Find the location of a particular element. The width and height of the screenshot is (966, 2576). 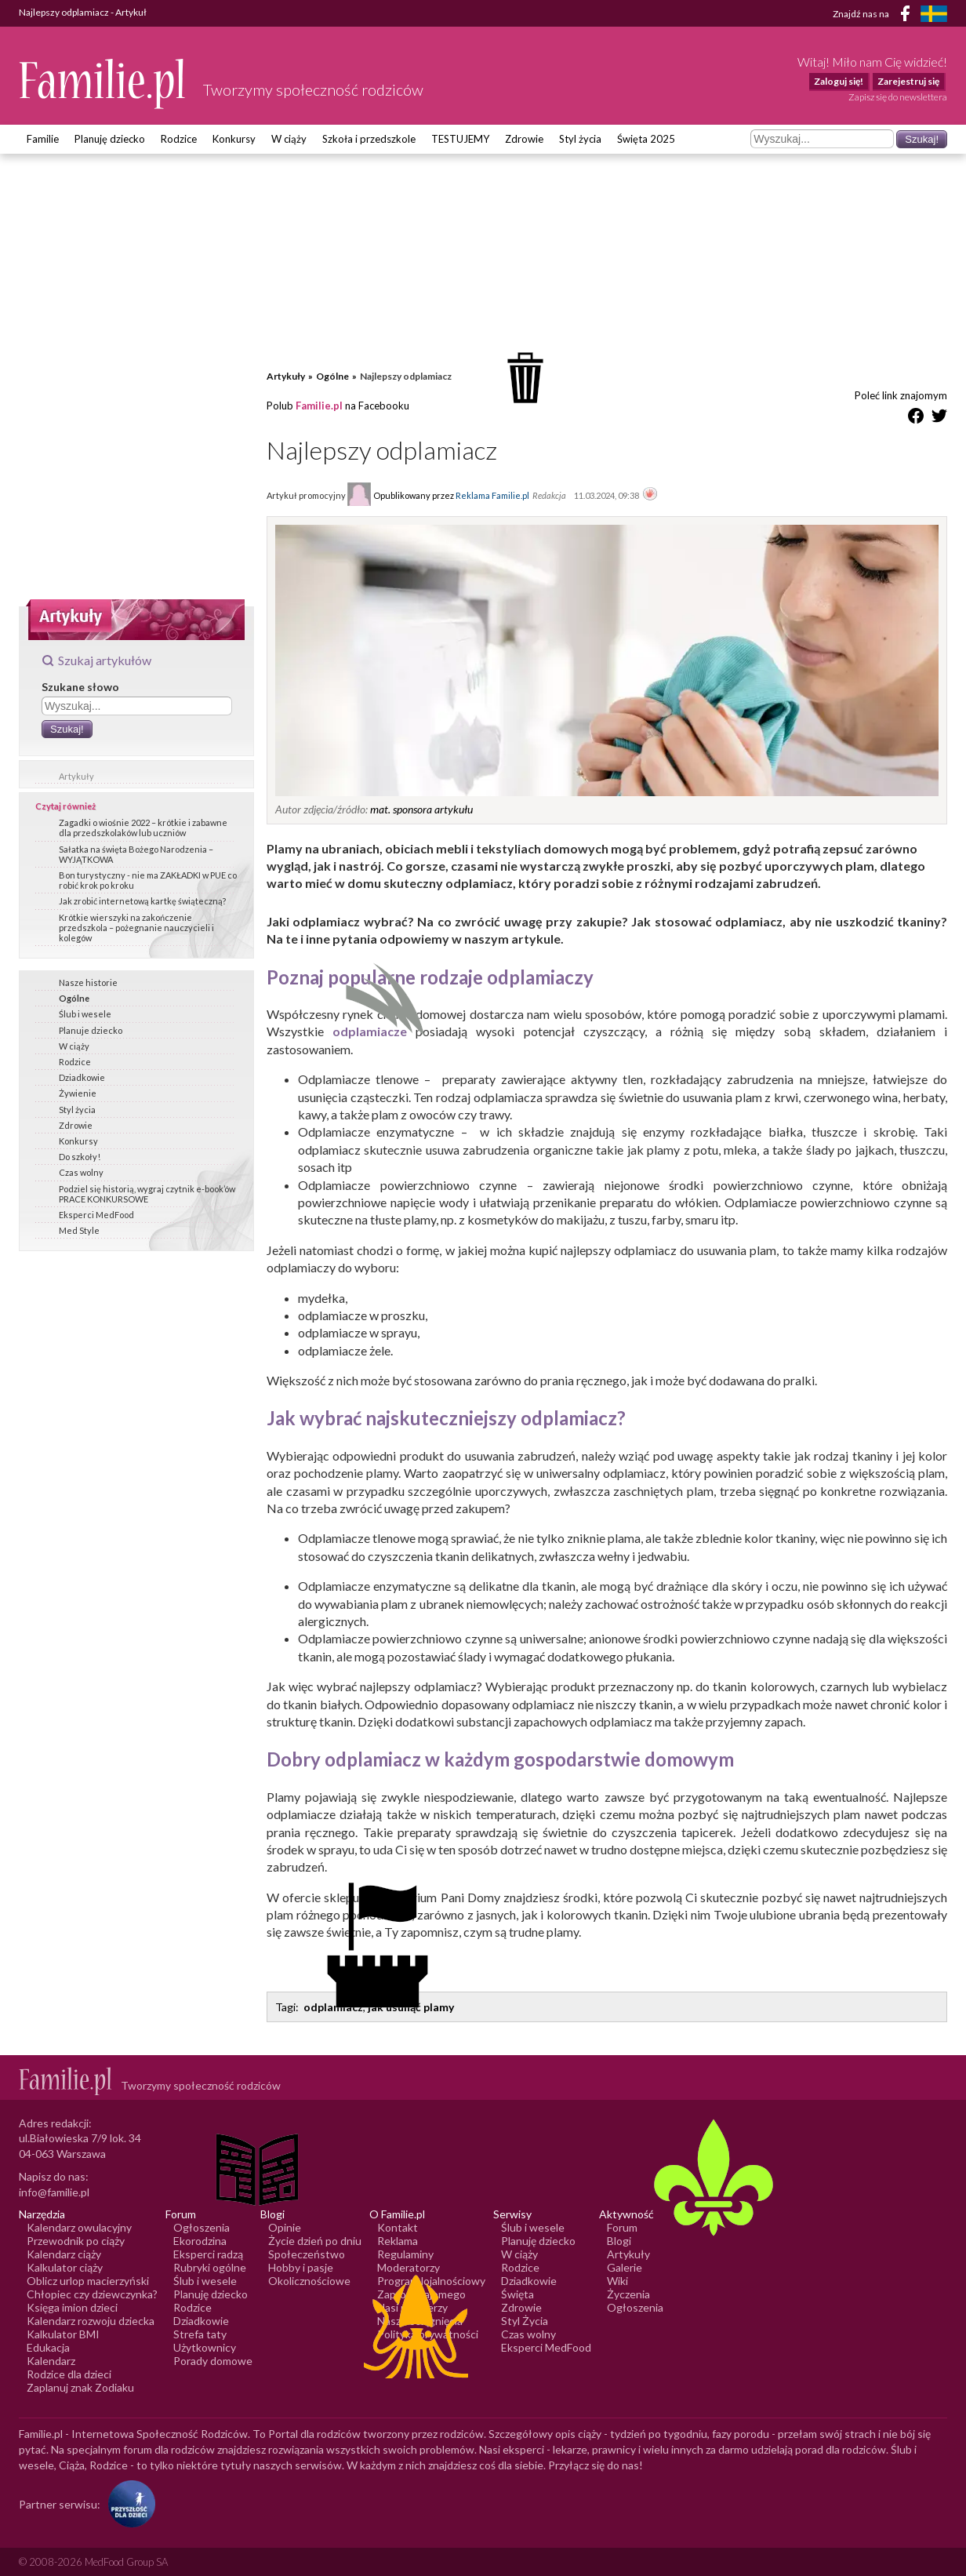

capture the flag or territory marker is located at coordinates (377, 1944).